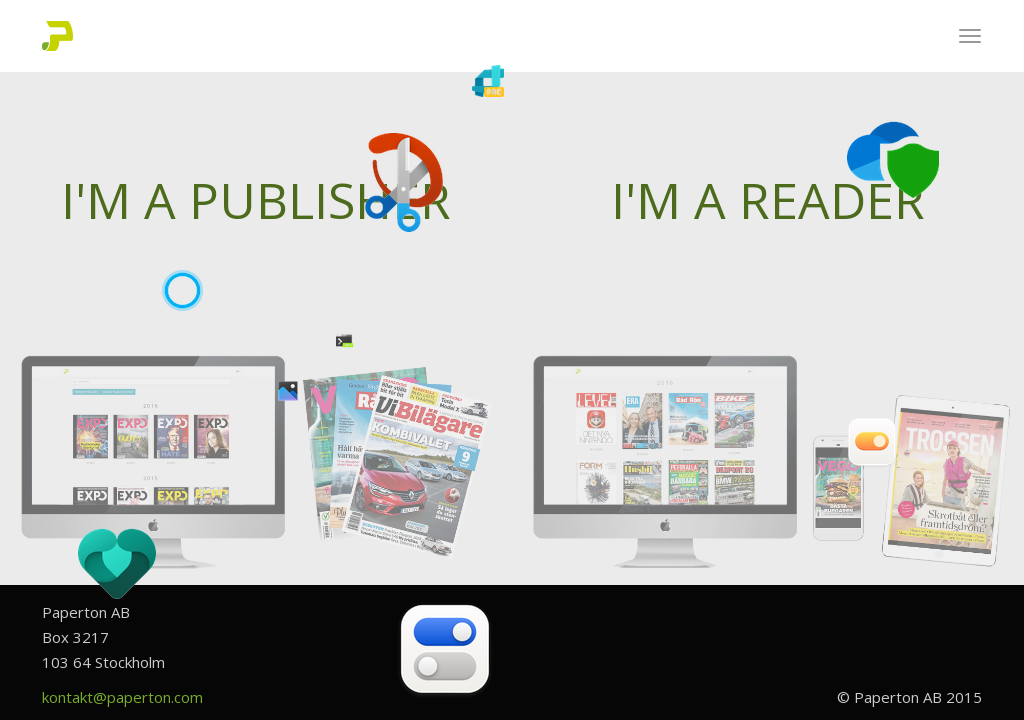  What do you see at coordinates (288, 391) in the screenshot?
I see `open the photos app` at bounding box center [288, 391].